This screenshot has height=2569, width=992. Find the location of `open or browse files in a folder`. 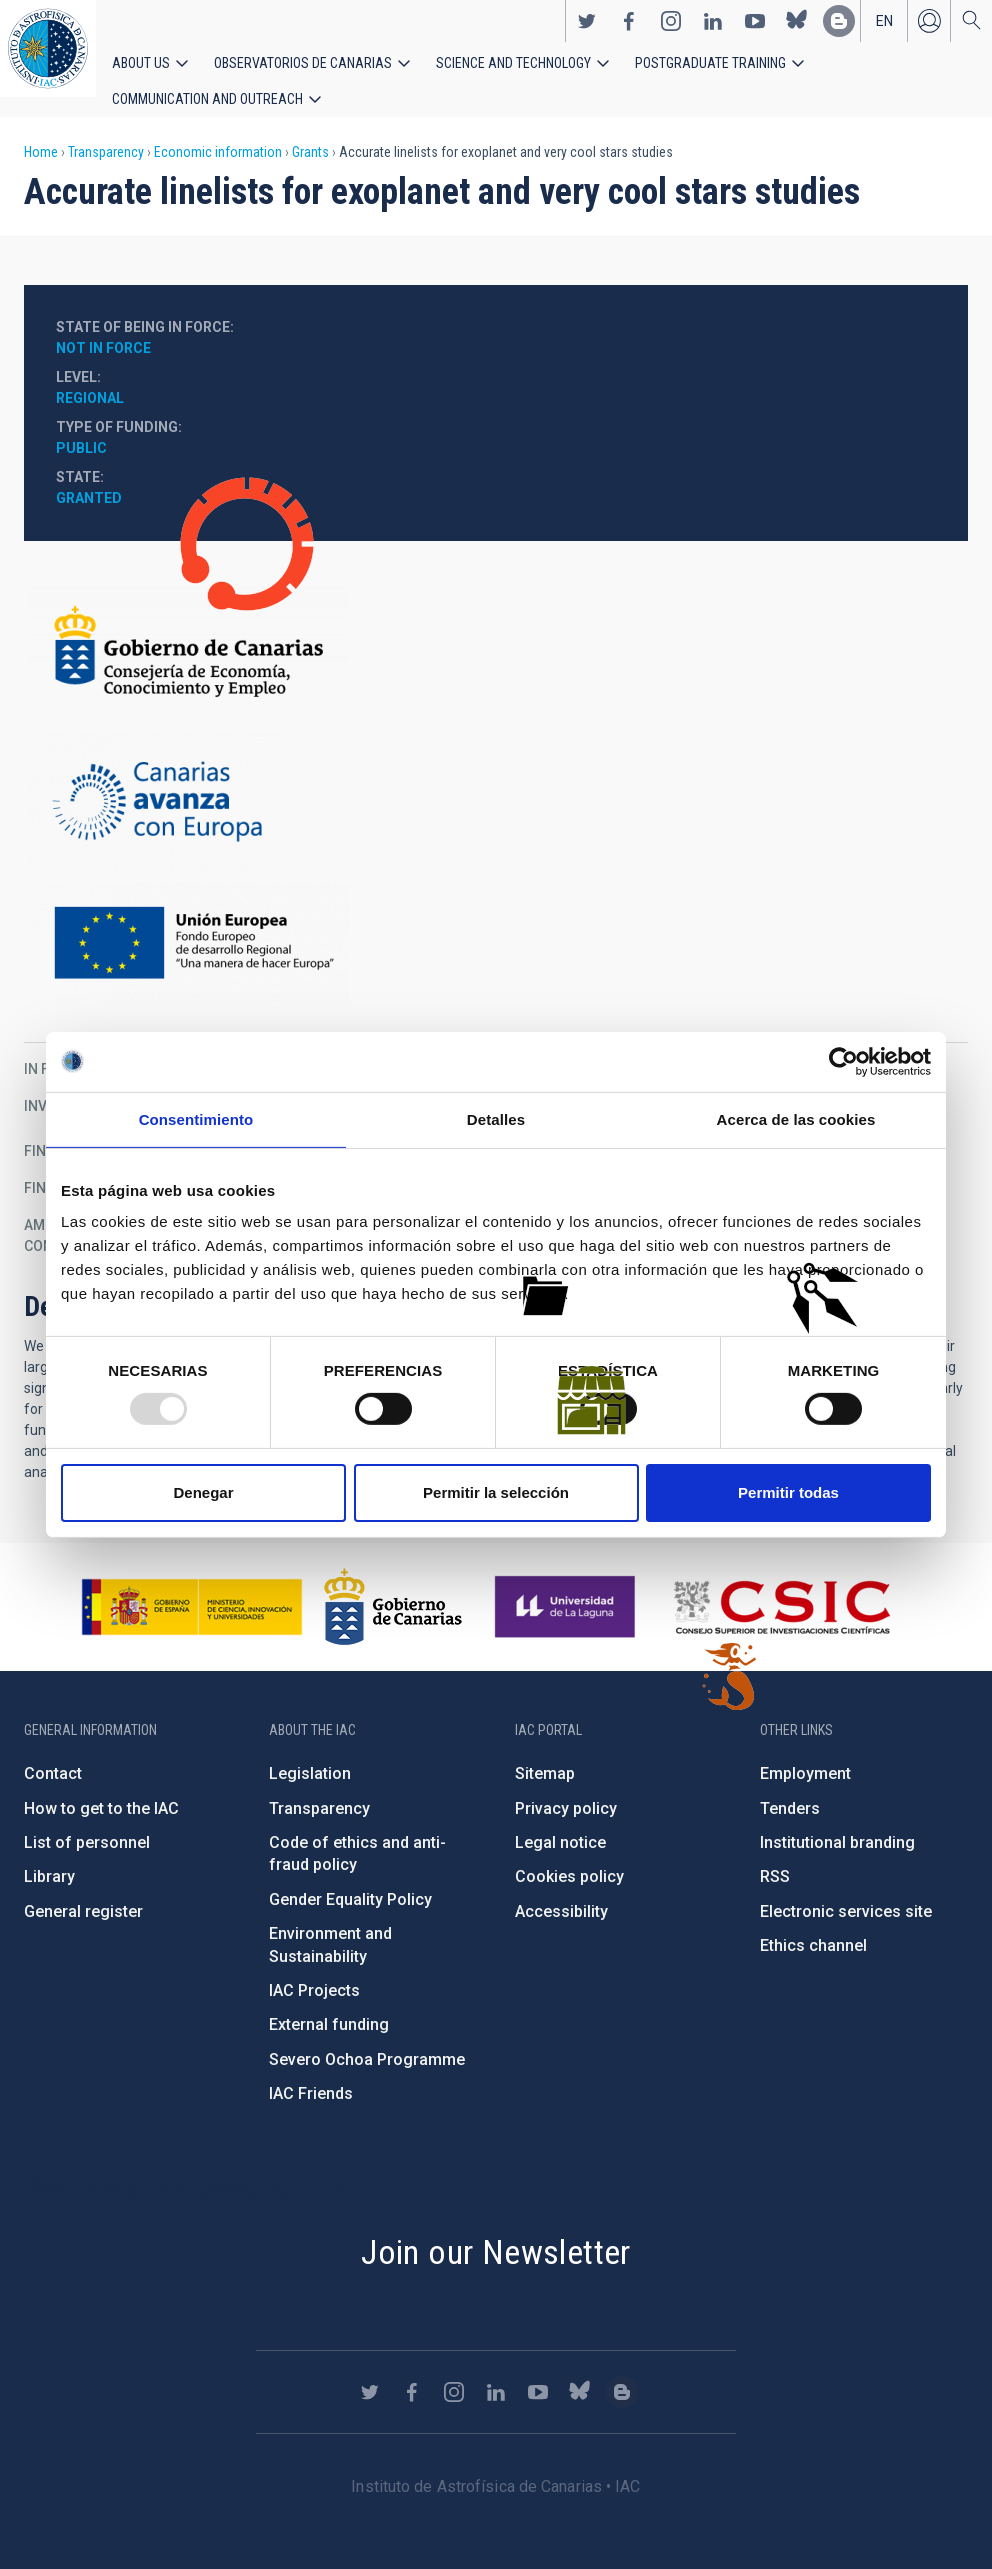

open or browse files in a folder is located at coordinates (545, 1295).